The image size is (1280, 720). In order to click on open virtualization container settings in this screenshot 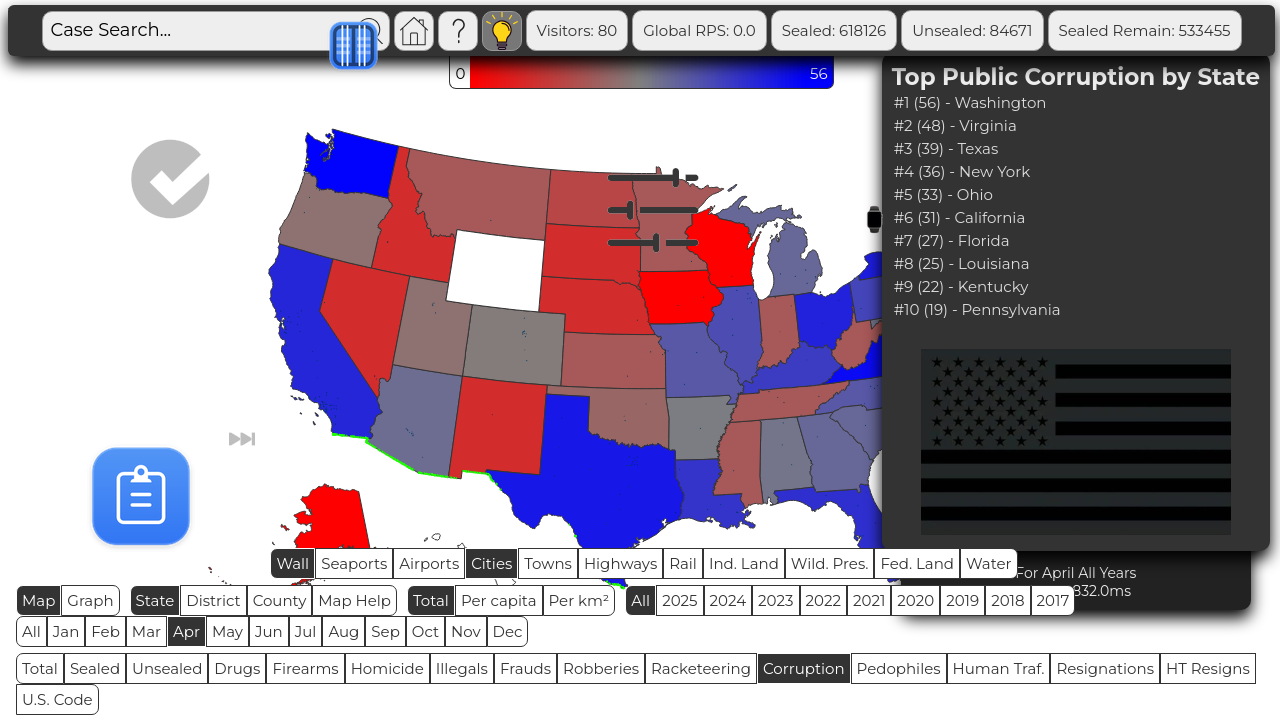, I will do `click(353, 46)`.